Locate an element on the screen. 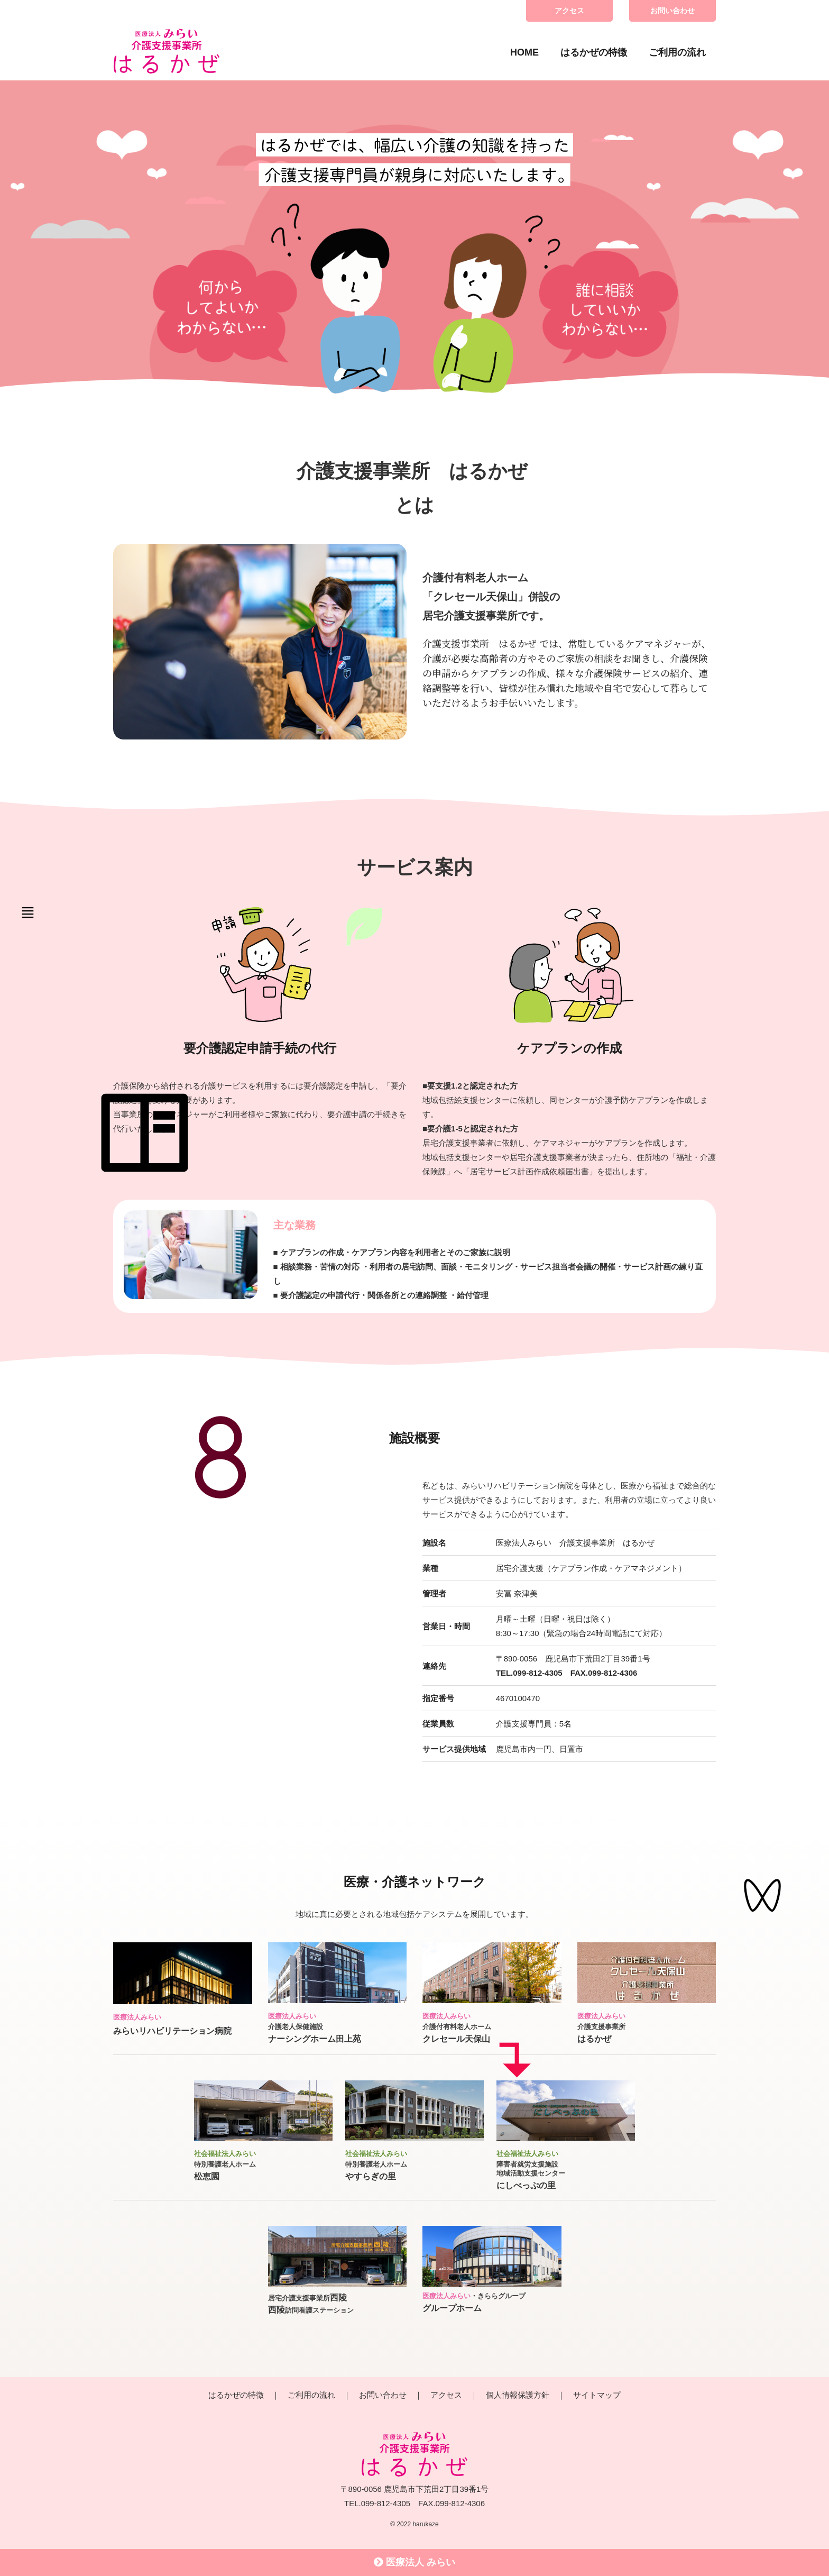 This screenshot has width=829, height=2576. open reading mode or e-reader is located at coordinates (144, 1132).